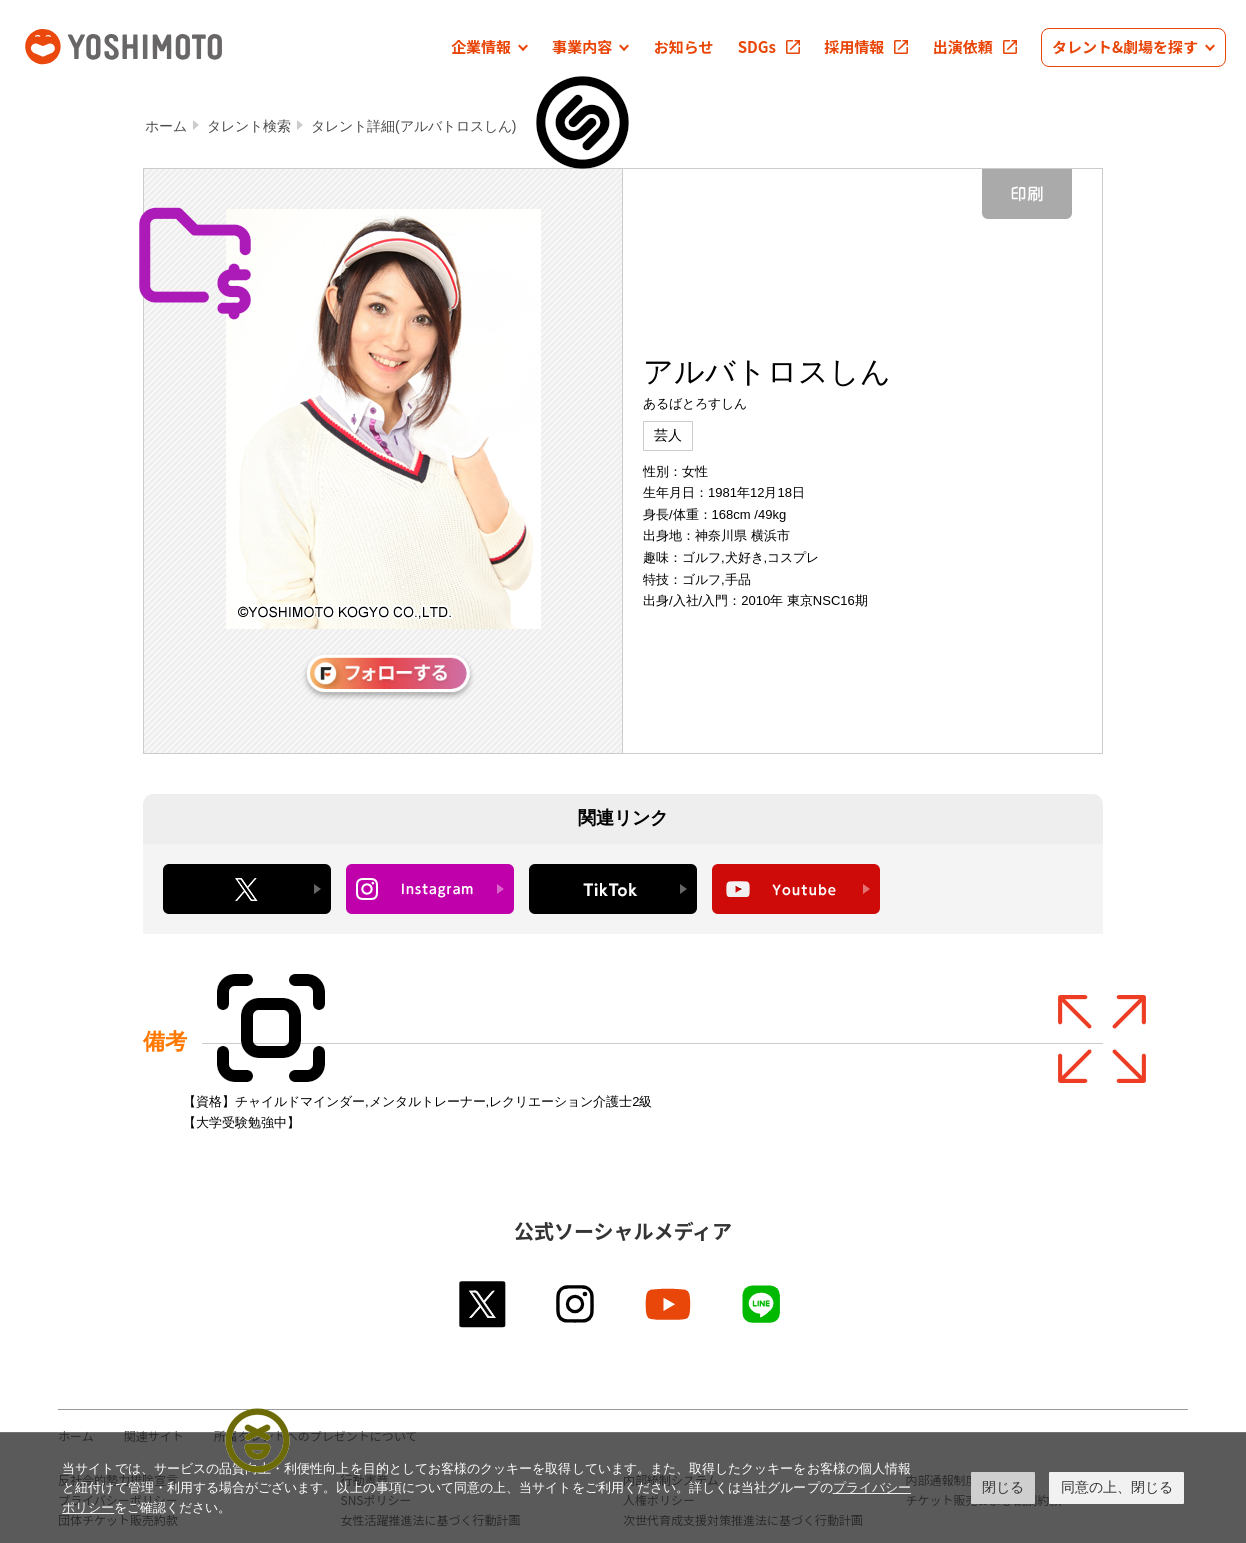 The image size is (1246, 1543). Describe the element at coordinates (582, 122) in the screenshot. I see `identify a song with Shazam` at that location.